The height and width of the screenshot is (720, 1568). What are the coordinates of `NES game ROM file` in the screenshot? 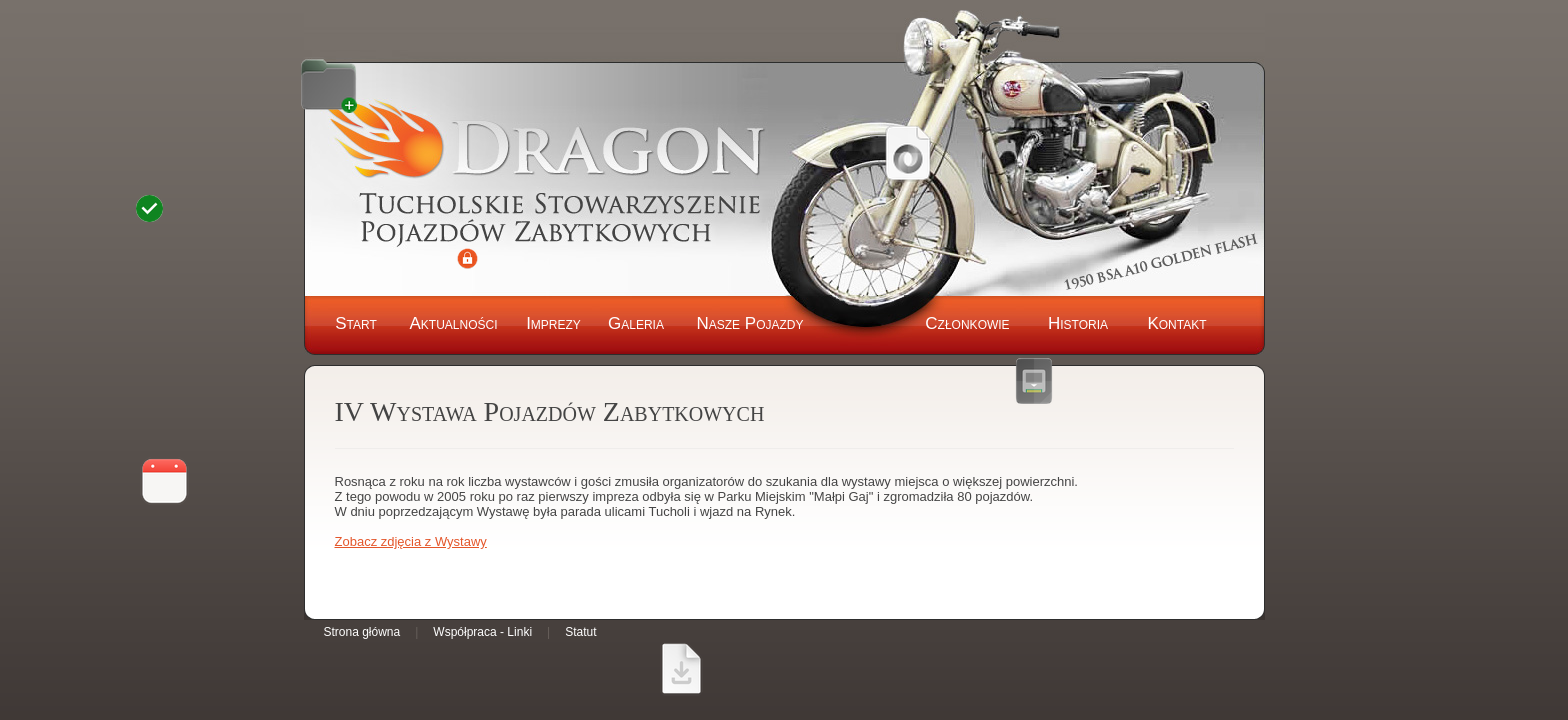 It's located at (1034, 381).